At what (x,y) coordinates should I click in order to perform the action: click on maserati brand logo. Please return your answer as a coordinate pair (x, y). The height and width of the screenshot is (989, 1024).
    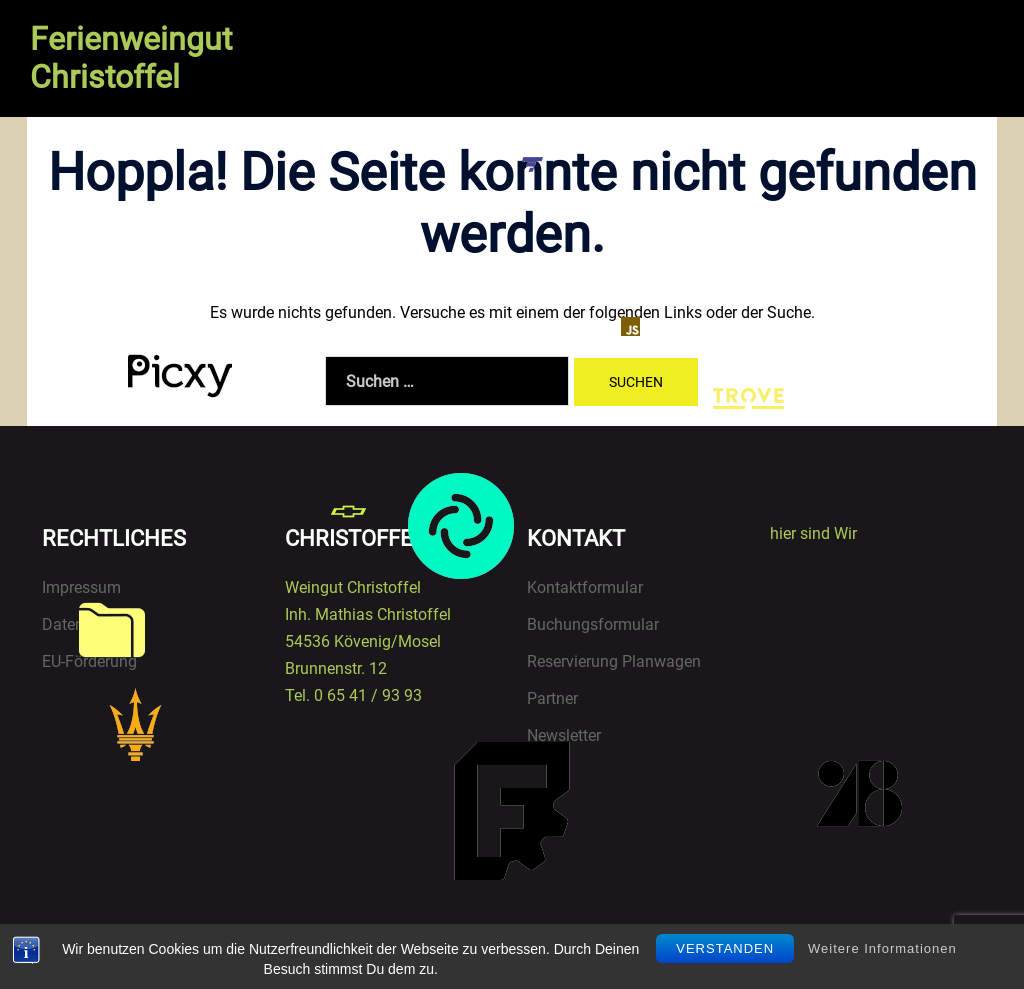
    Looking at the image, I should click on (135, 724).